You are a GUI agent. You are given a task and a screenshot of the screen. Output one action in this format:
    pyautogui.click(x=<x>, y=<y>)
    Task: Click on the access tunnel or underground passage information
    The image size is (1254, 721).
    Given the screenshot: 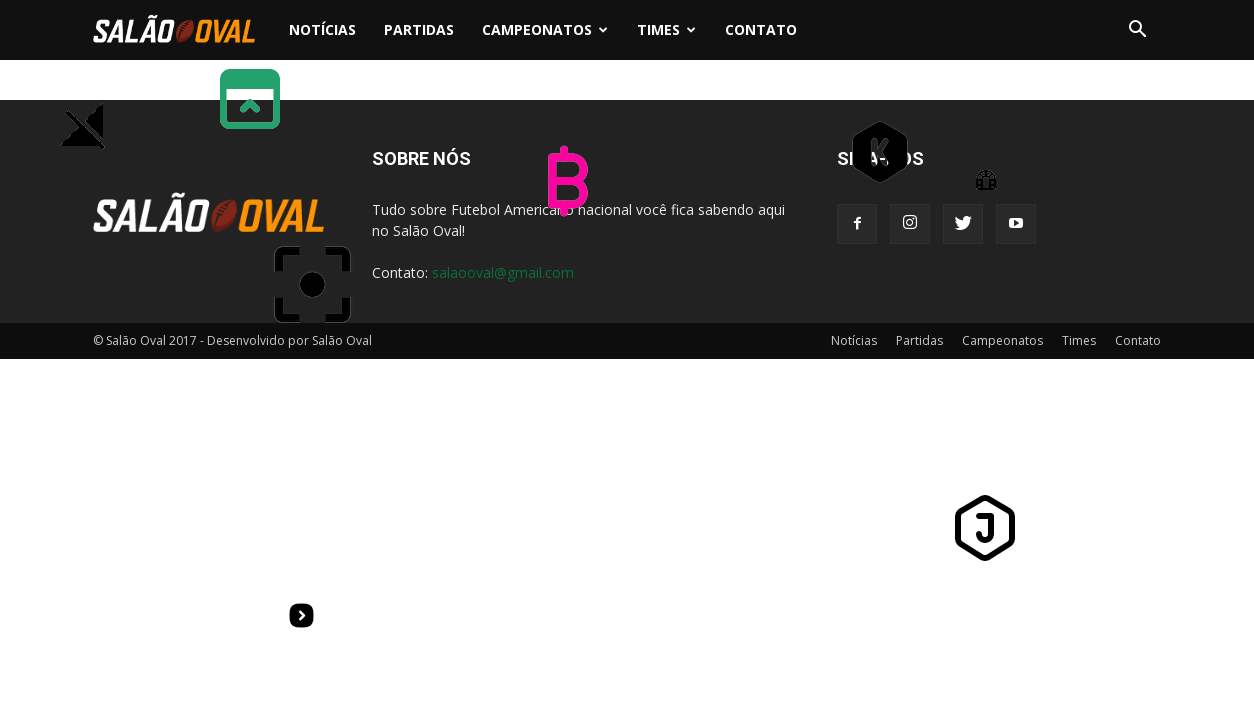 What is the action you would take?
    pyautogui.click(x=986, y=180)
    